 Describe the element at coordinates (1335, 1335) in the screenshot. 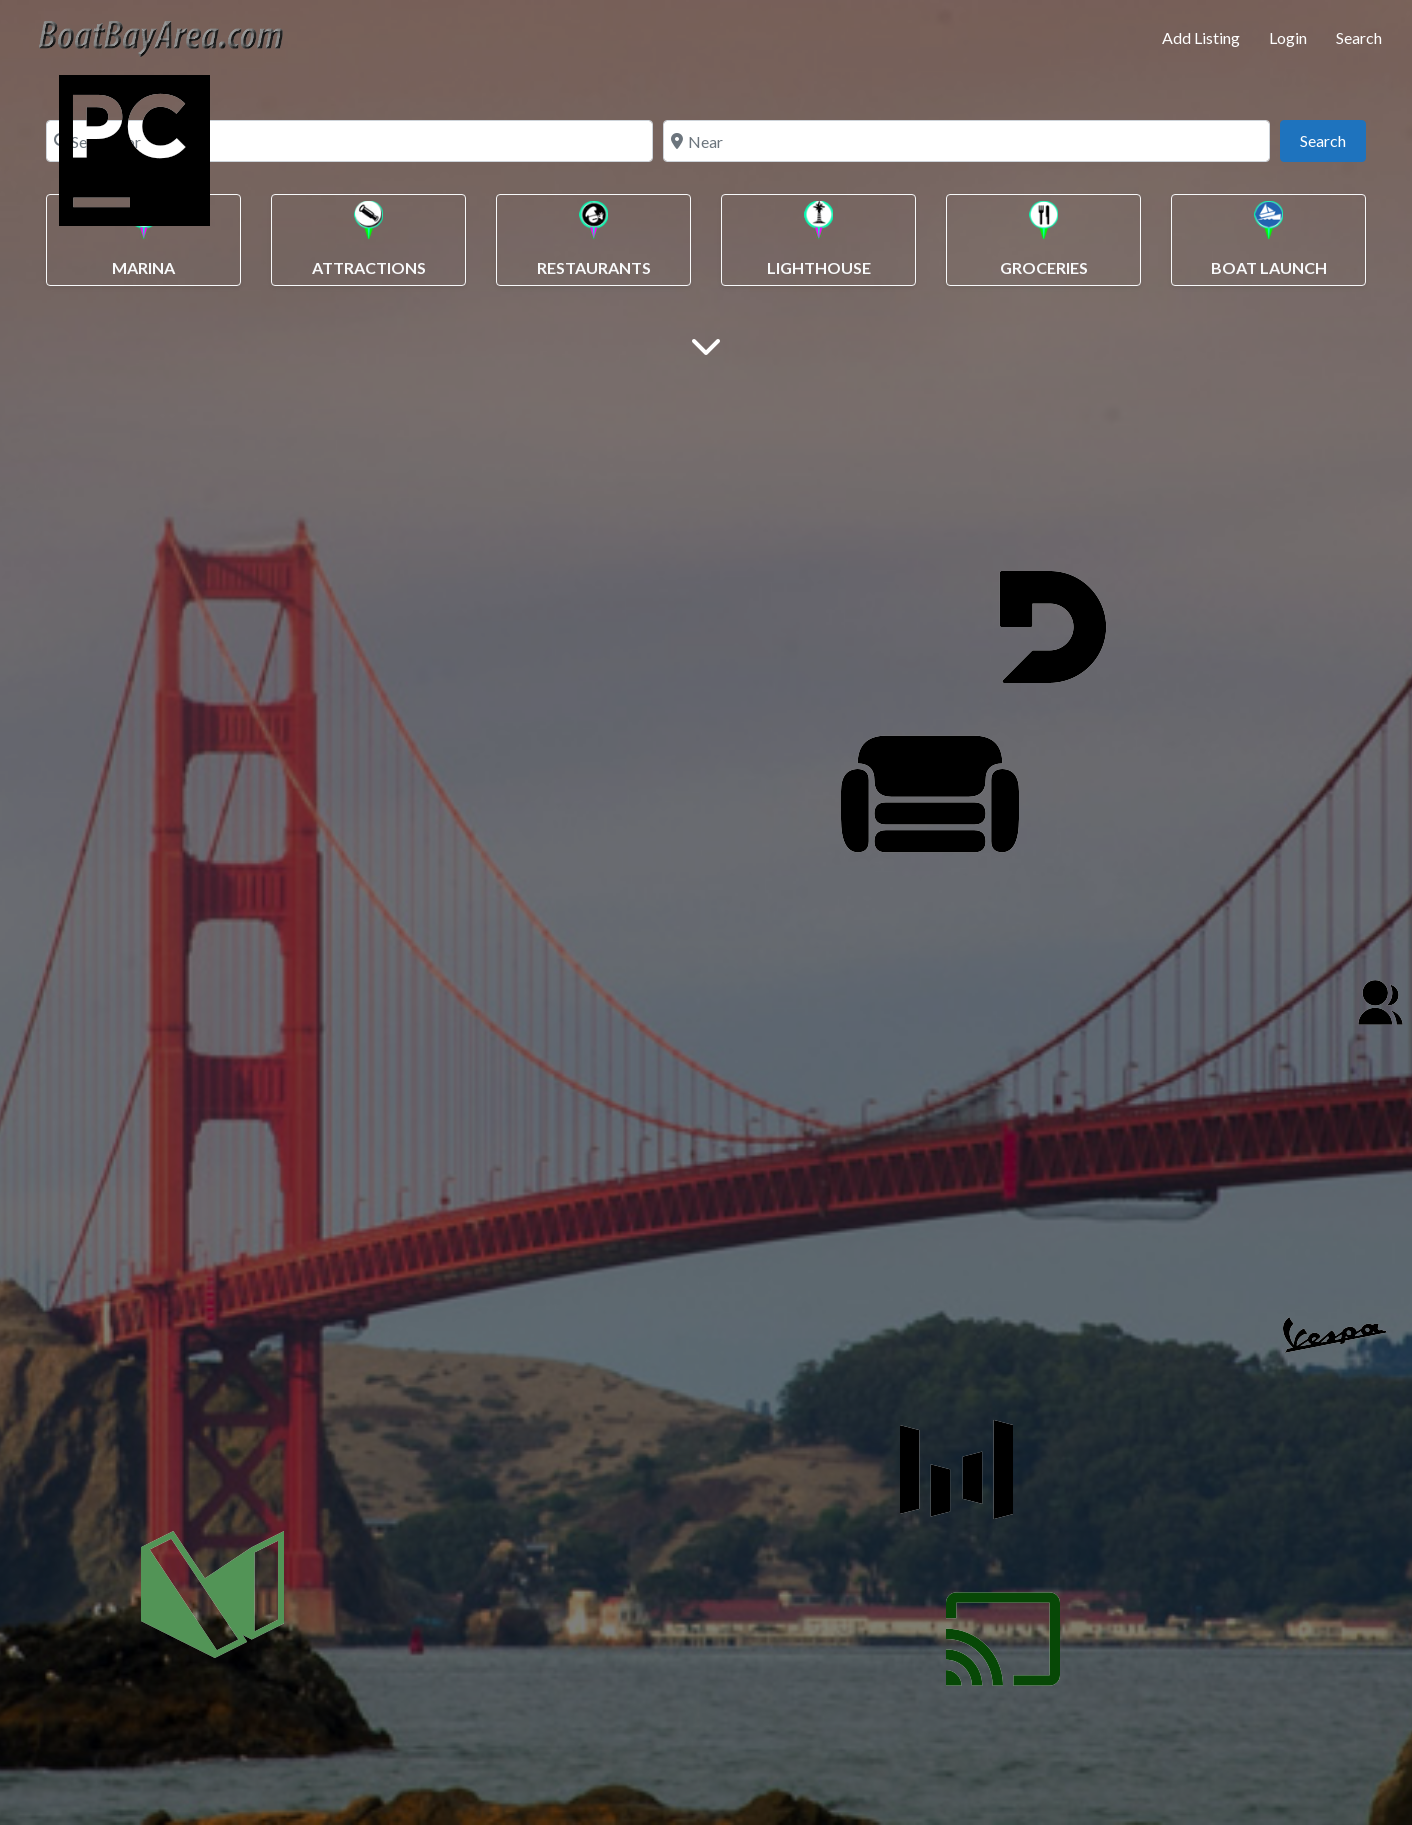

I see `vespa brand logo` at that location.